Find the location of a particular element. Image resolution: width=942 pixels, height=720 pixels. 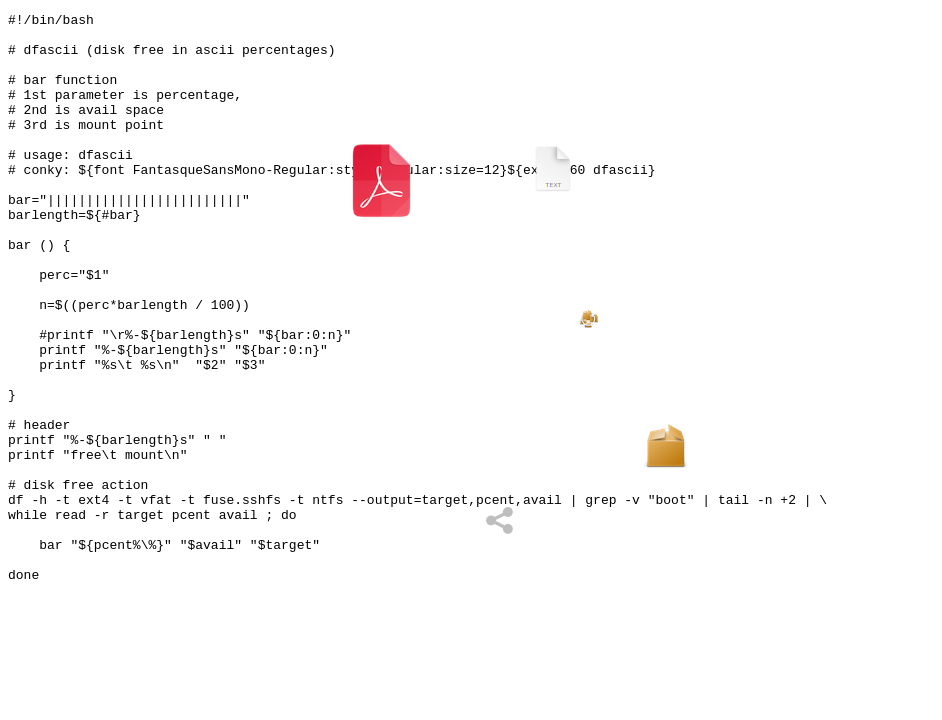

generic package or archive file type is located at coordinates (665, 446).